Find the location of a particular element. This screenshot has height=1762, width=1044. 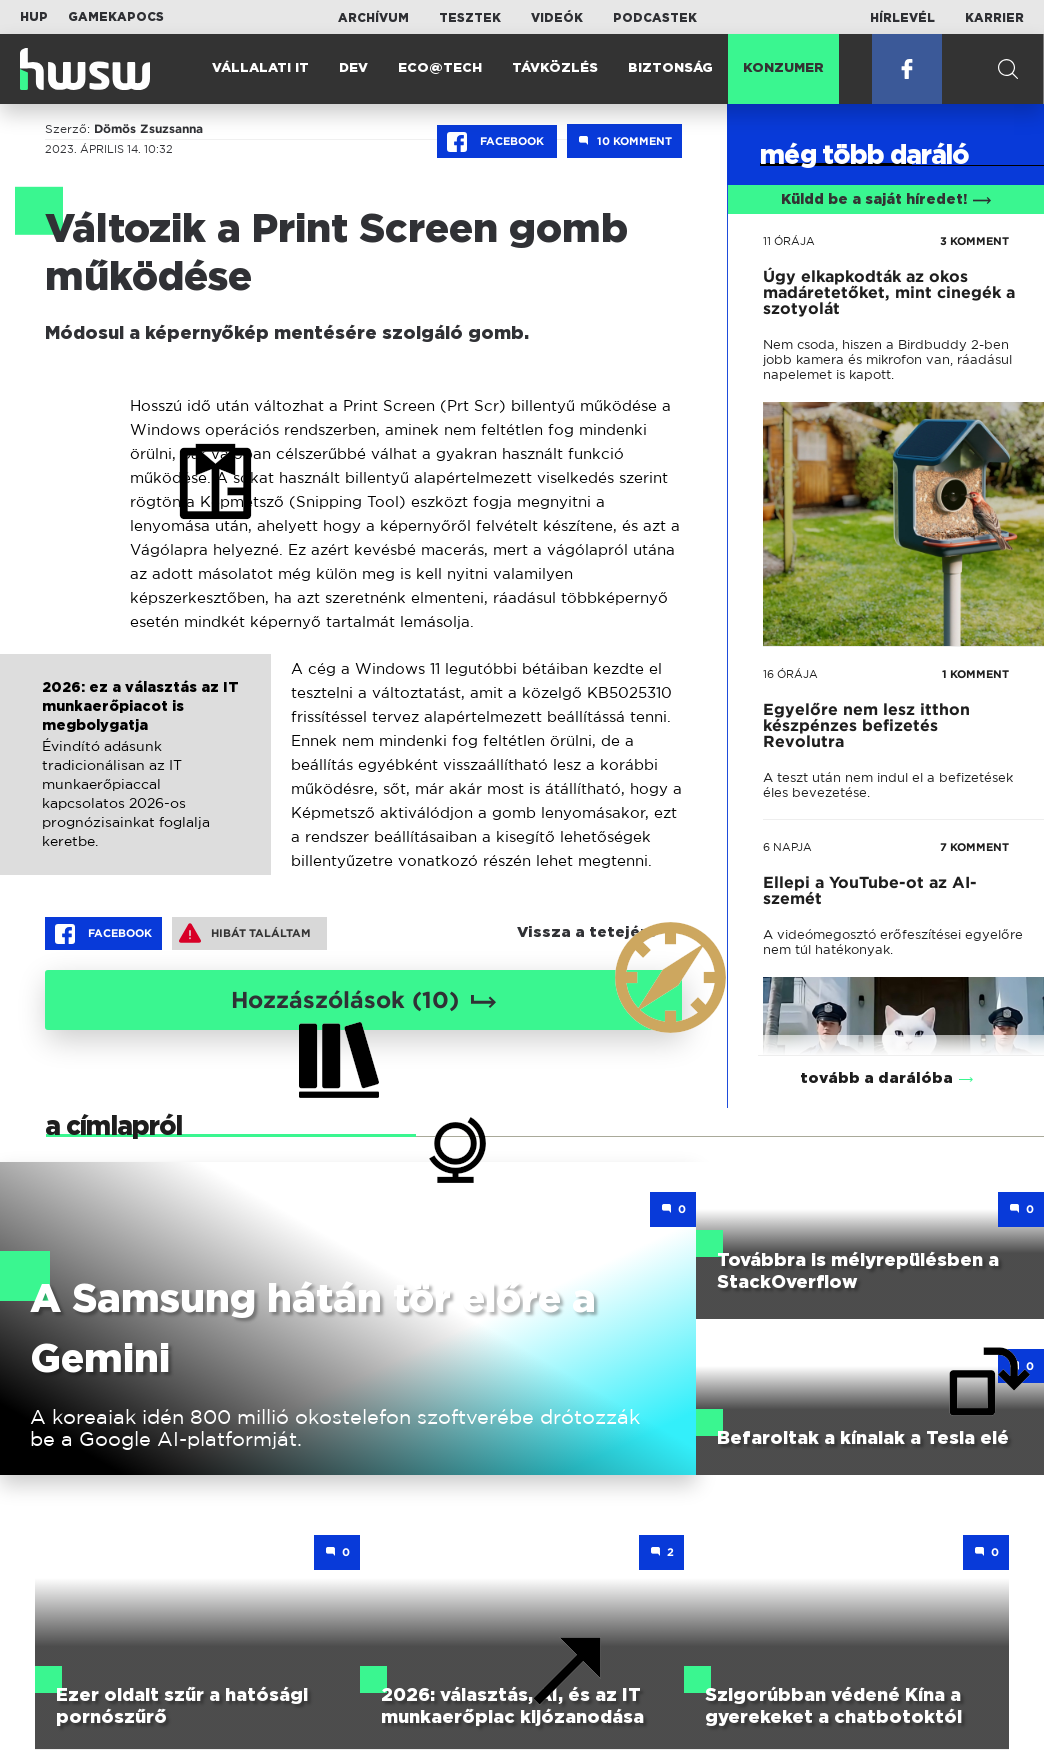

rotate object clockwise is located at coordinates (987, 1381).